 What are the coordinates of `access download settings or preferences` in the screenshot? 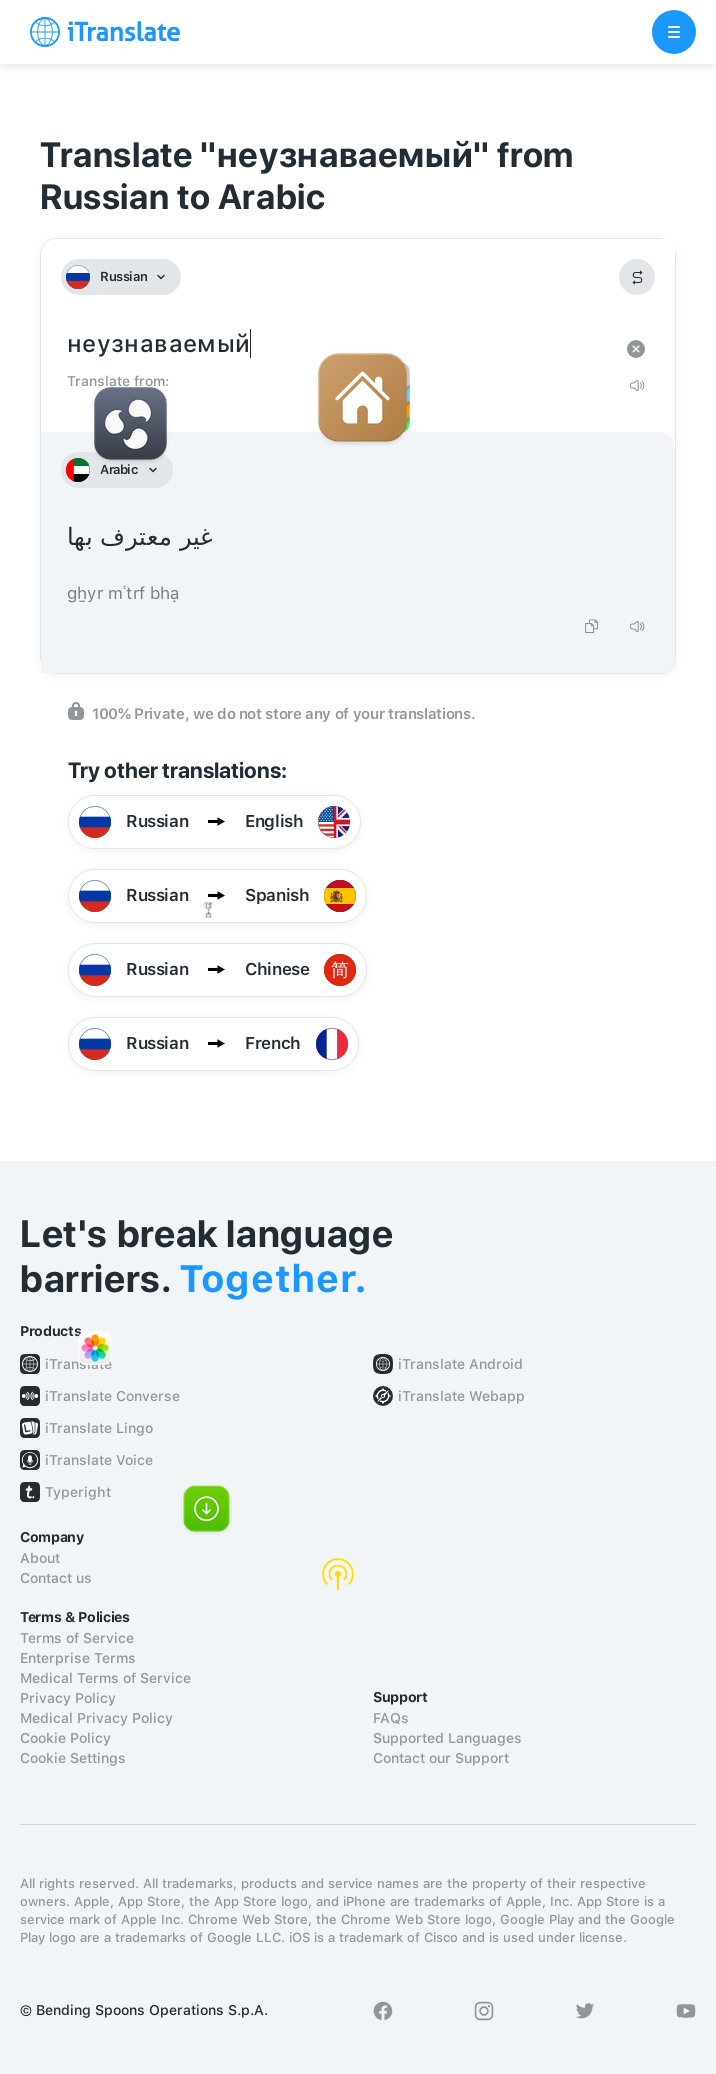 It's located at (206, 1509).